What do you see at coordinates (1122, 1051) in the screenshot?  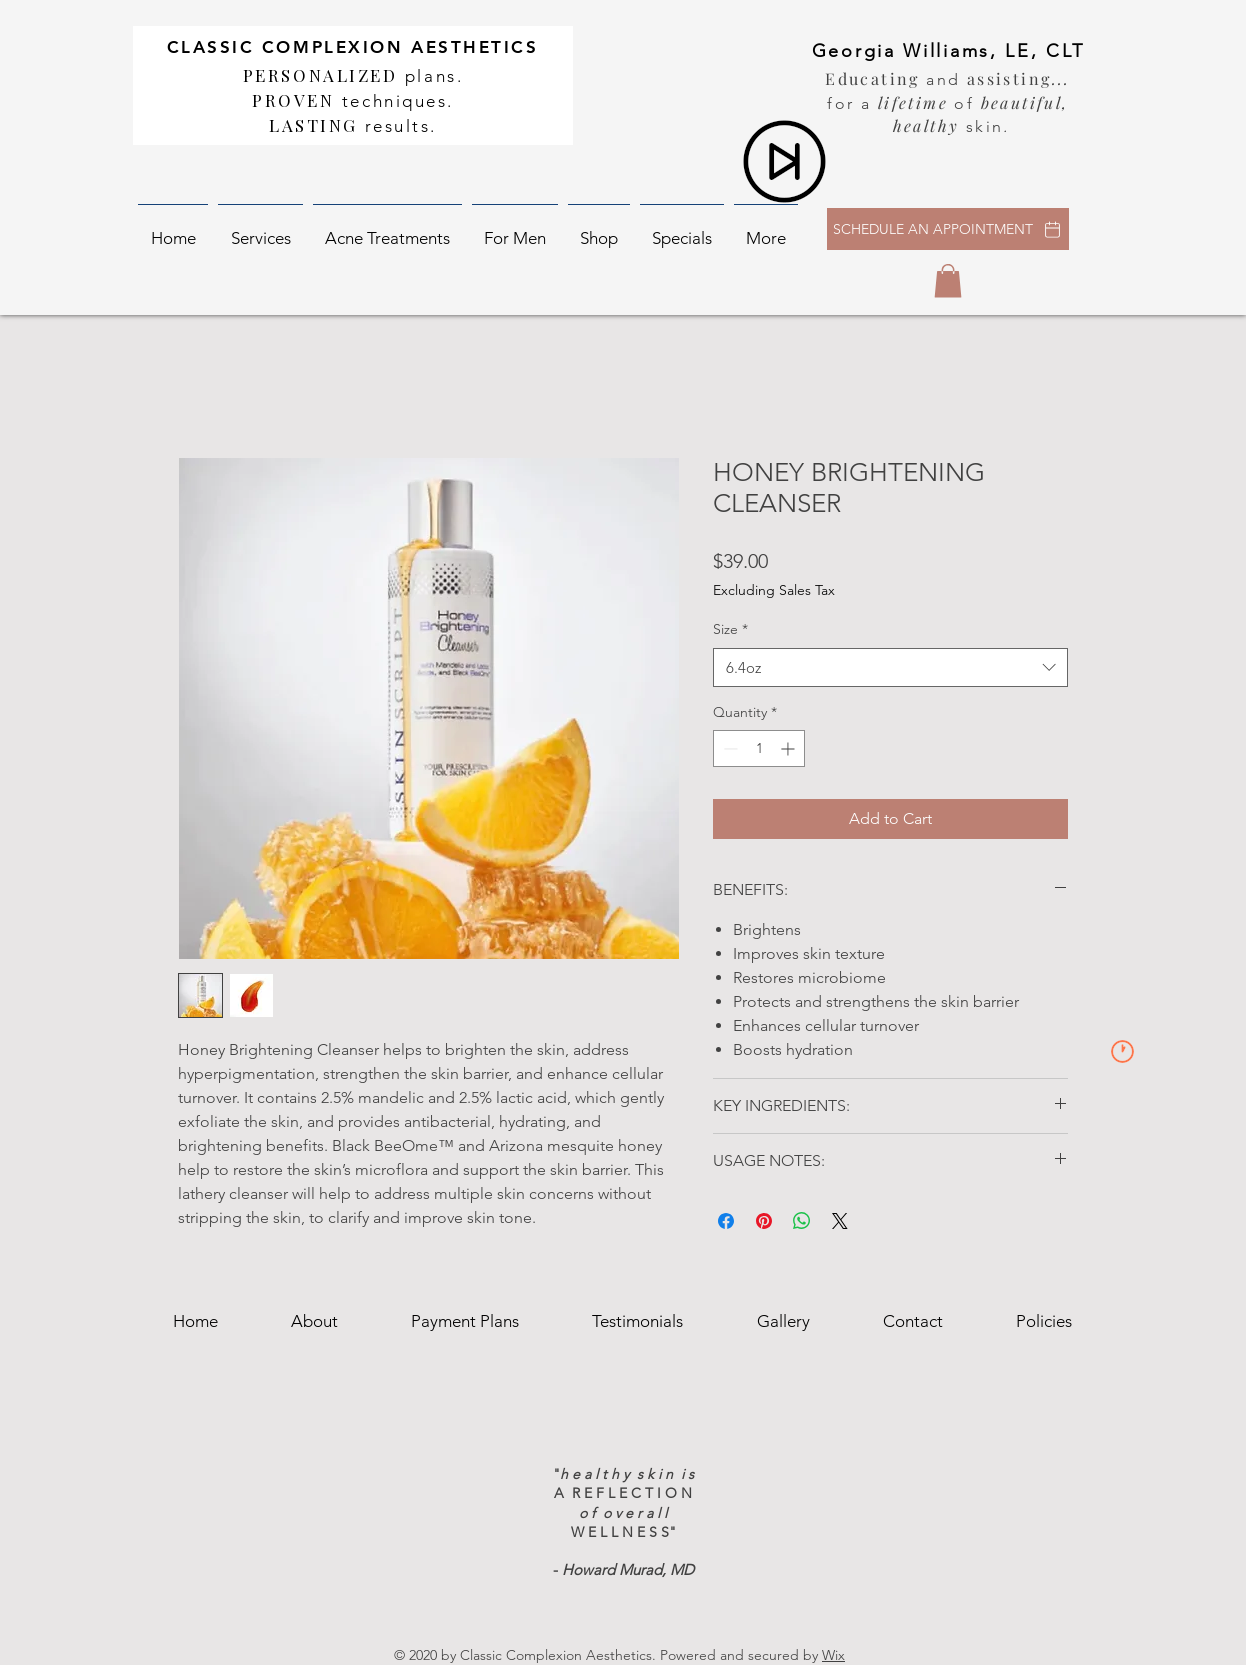 I see `indicates the time is 1 o'clock` at bounding box center [1122, 1051].